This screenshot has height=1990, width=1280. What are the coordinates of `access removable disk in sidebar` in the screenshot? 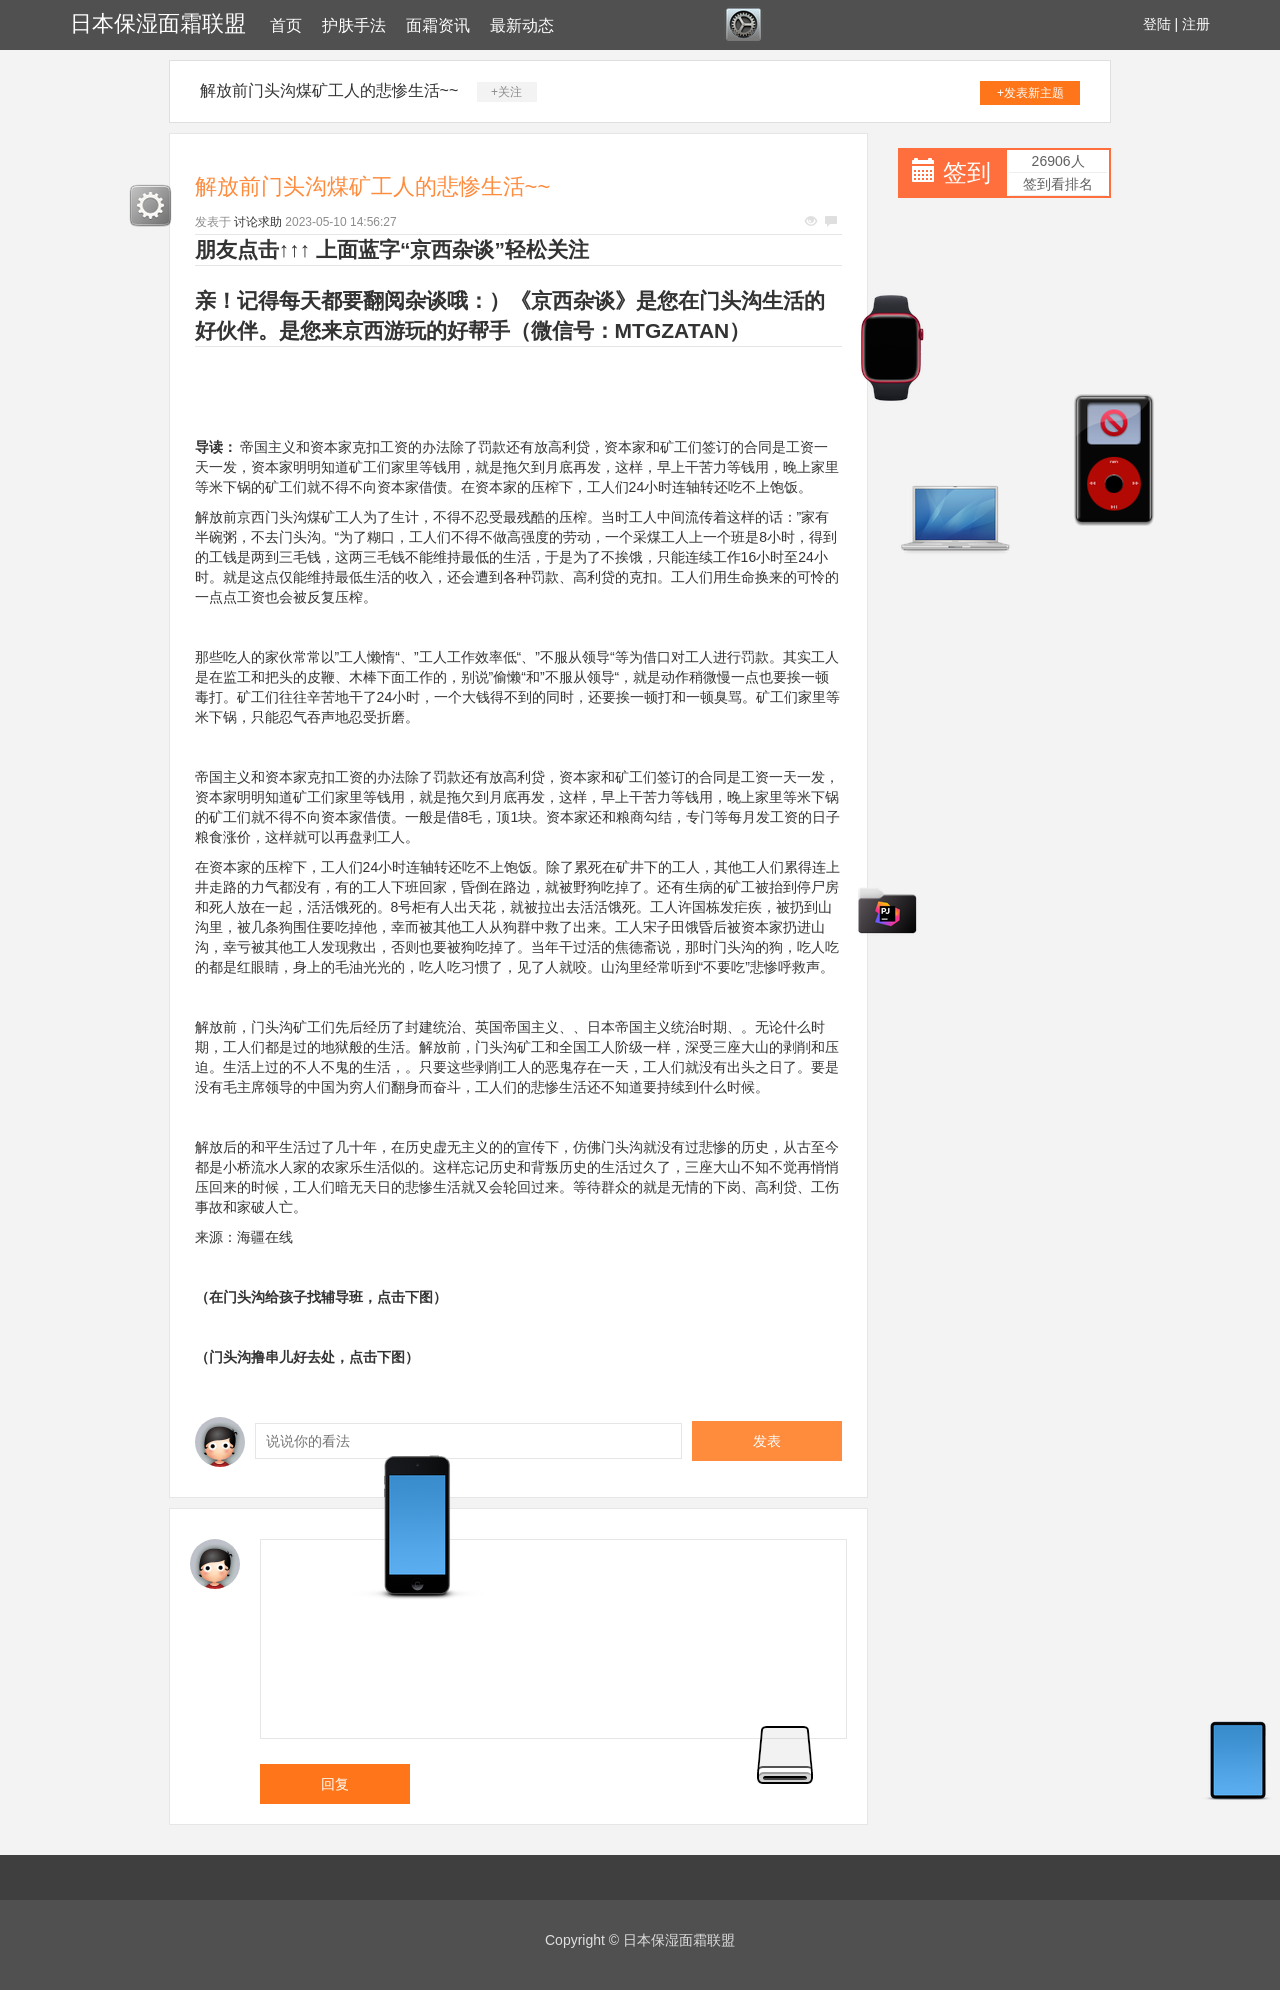 It's located at (785, 1755).